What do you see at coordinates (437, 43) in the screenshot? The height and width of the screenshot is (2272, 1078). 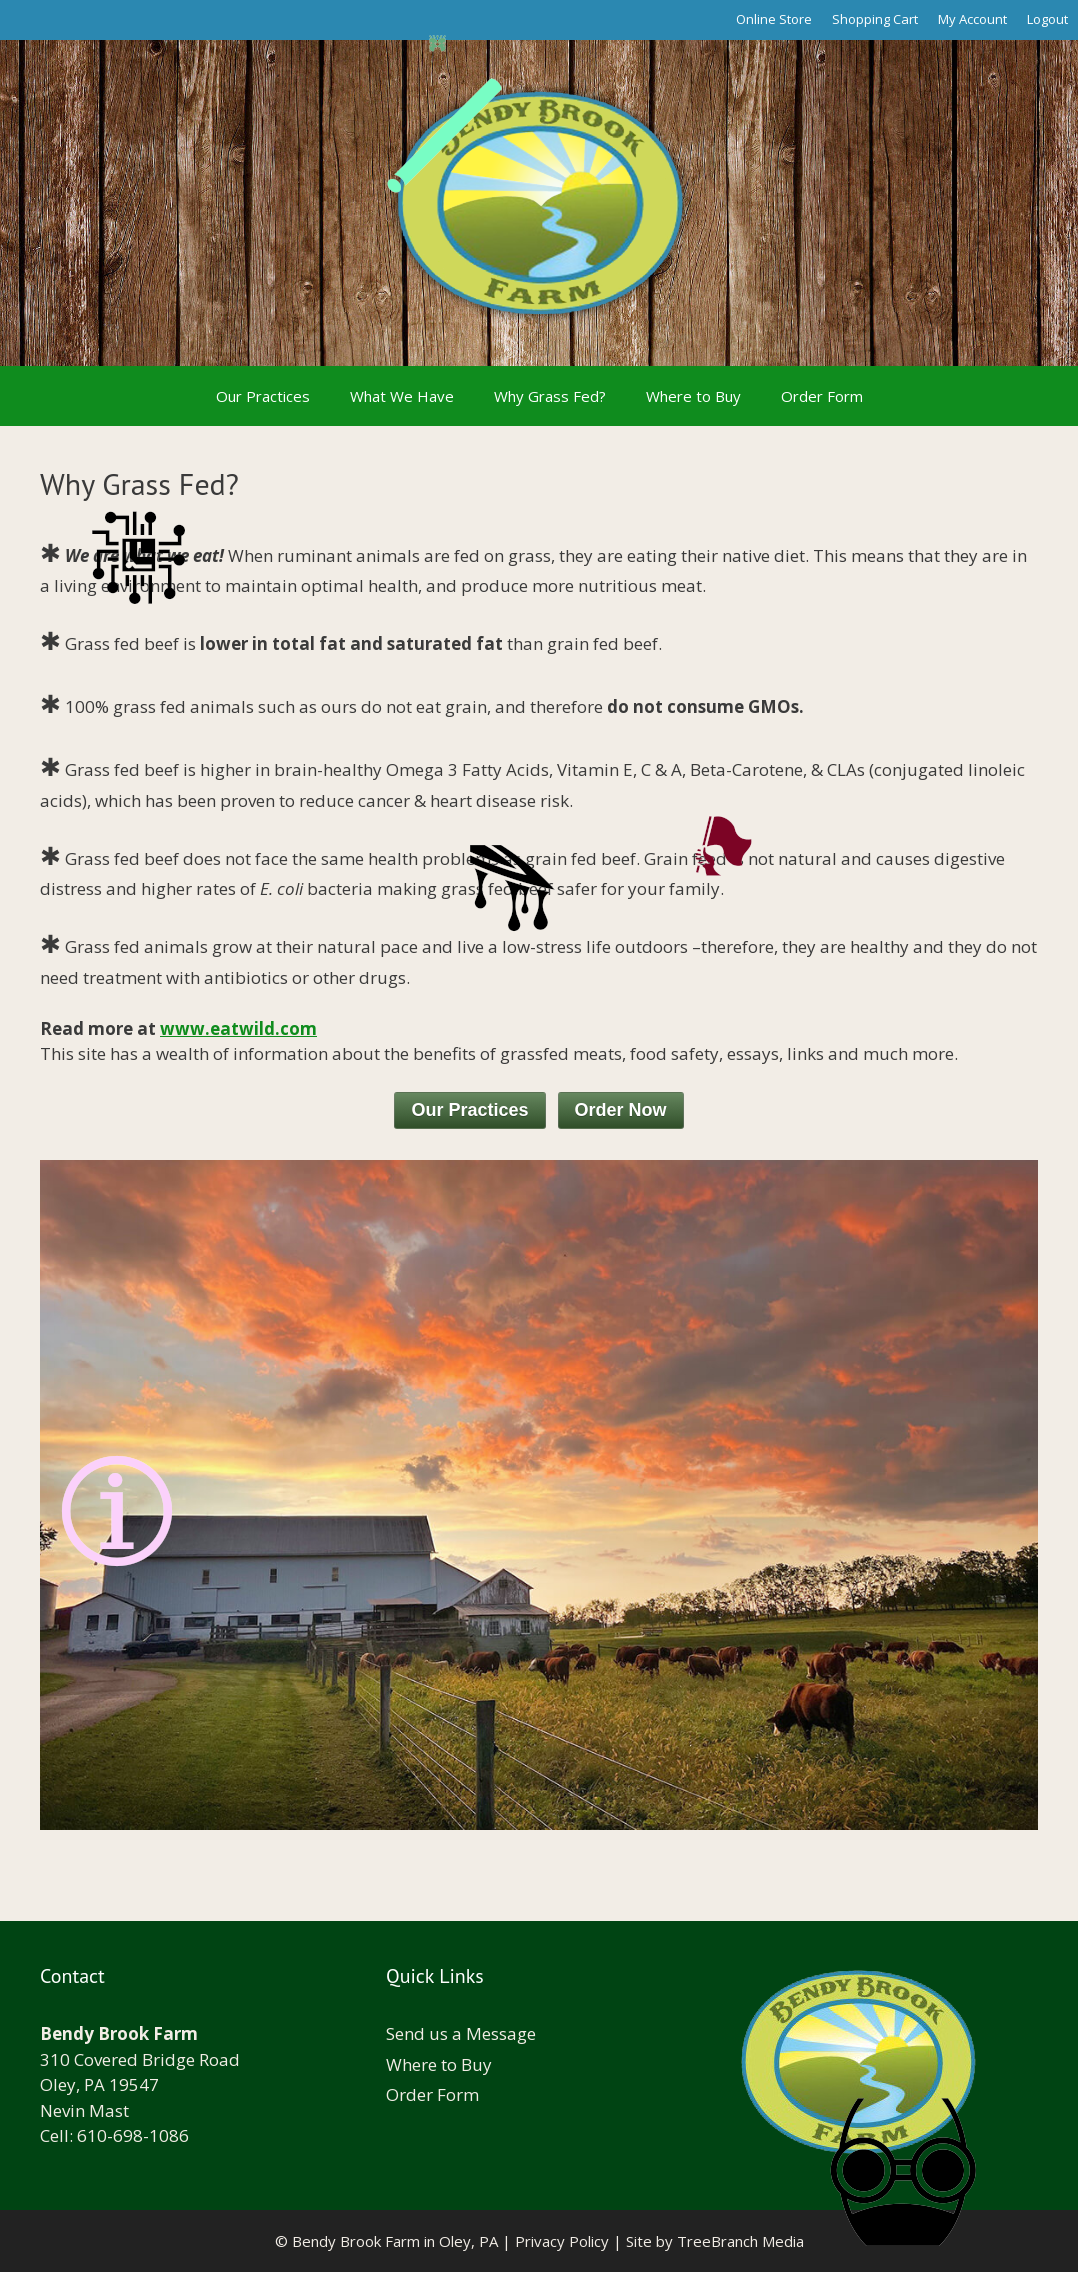 I see `indicates a versus or battle mode` at bounding box center [437, 43].